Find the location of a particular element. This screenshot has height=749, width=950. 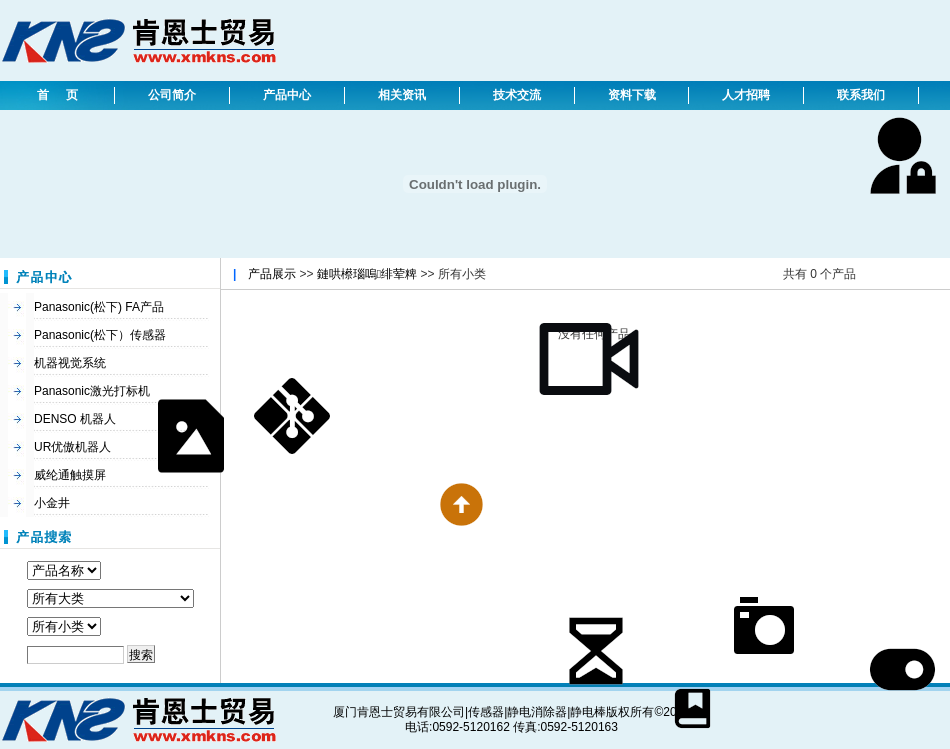

access admin or administrator settings is located at coordinates (899, 157).